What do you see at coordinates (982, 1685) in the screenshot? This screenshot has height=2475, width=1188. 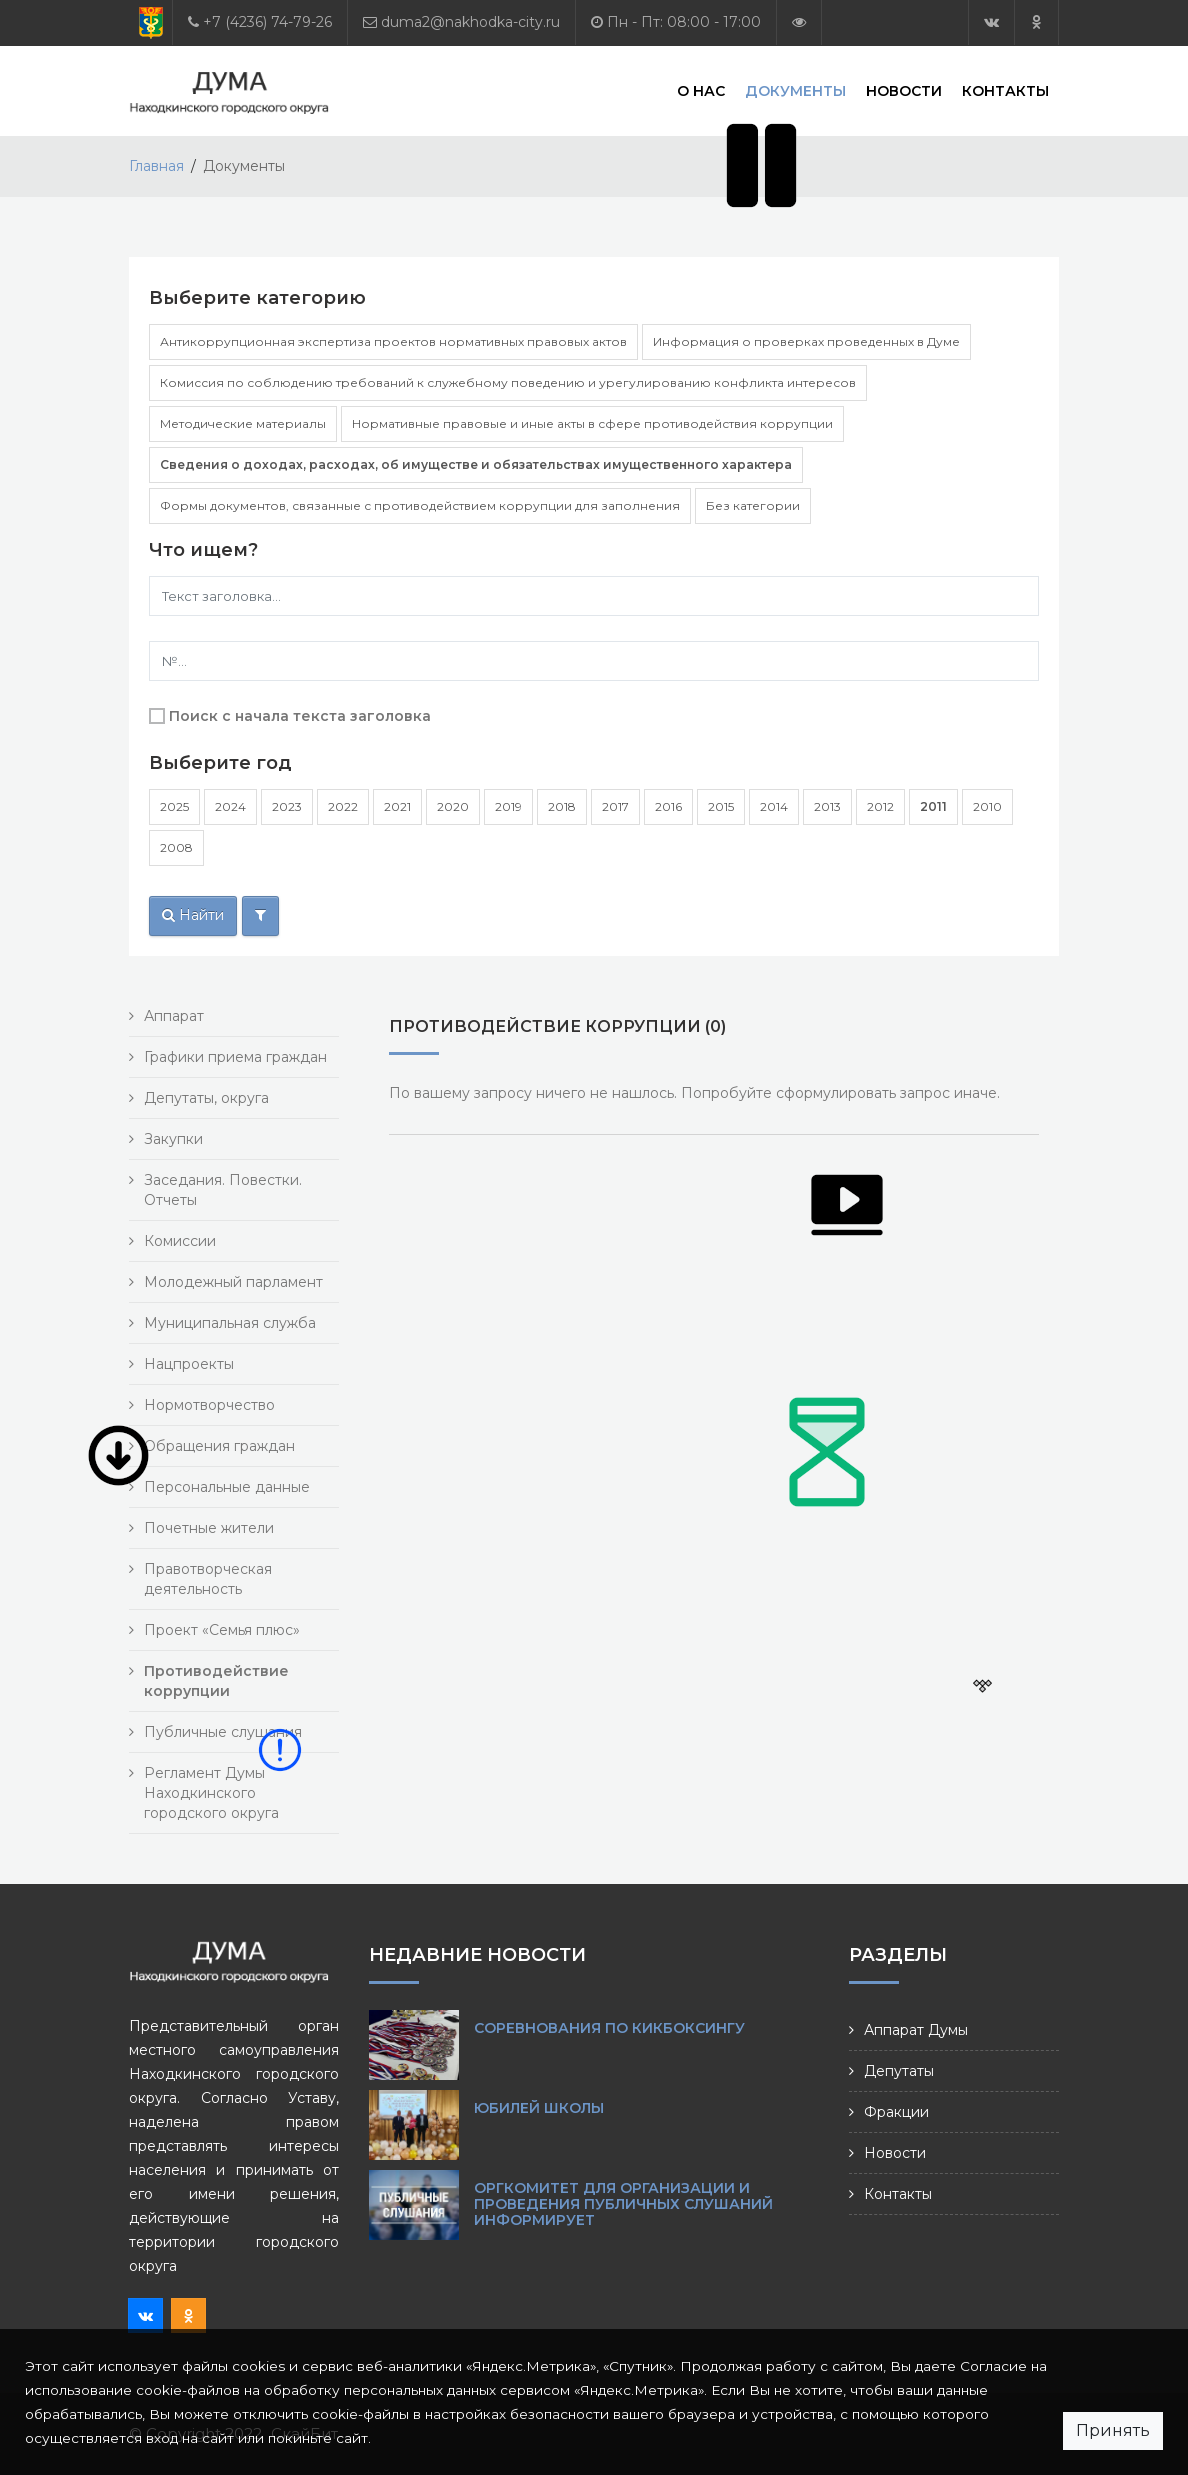 I see `open tidal music streaming app` at bounding box center [982, 1685].